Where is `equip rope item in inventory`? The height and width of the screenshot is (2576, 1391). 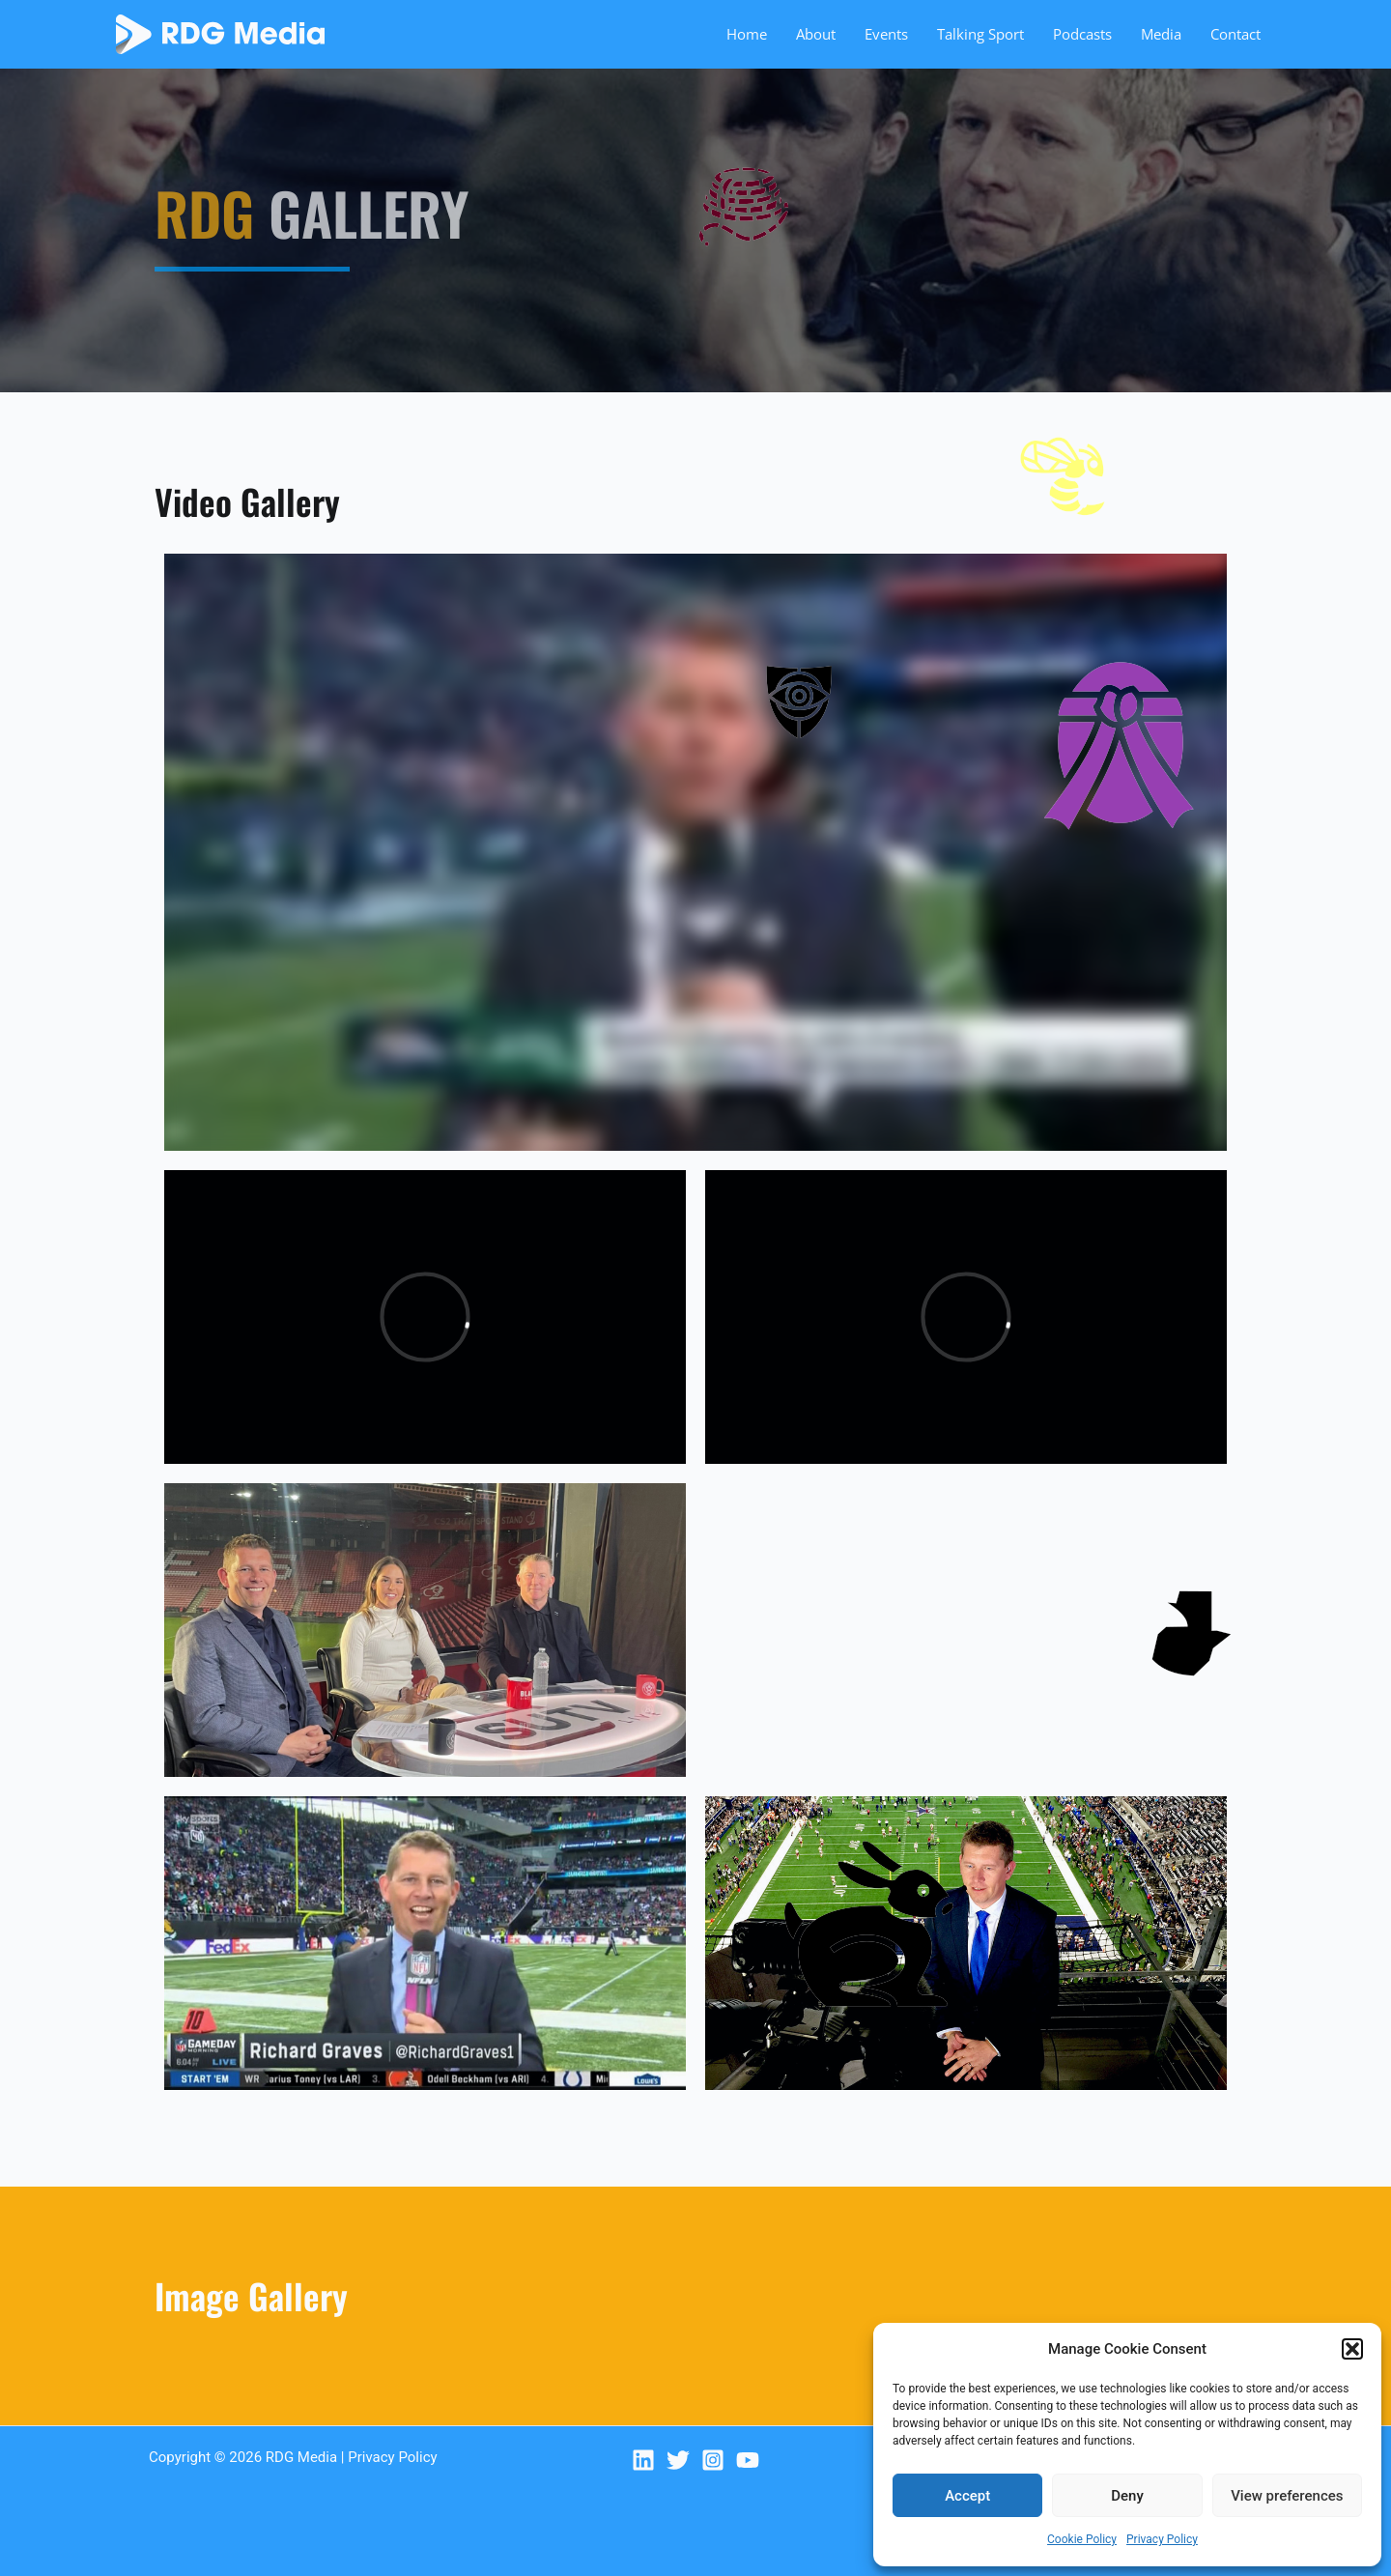
equip rope item in inventory is located at coordinates (744, 207).